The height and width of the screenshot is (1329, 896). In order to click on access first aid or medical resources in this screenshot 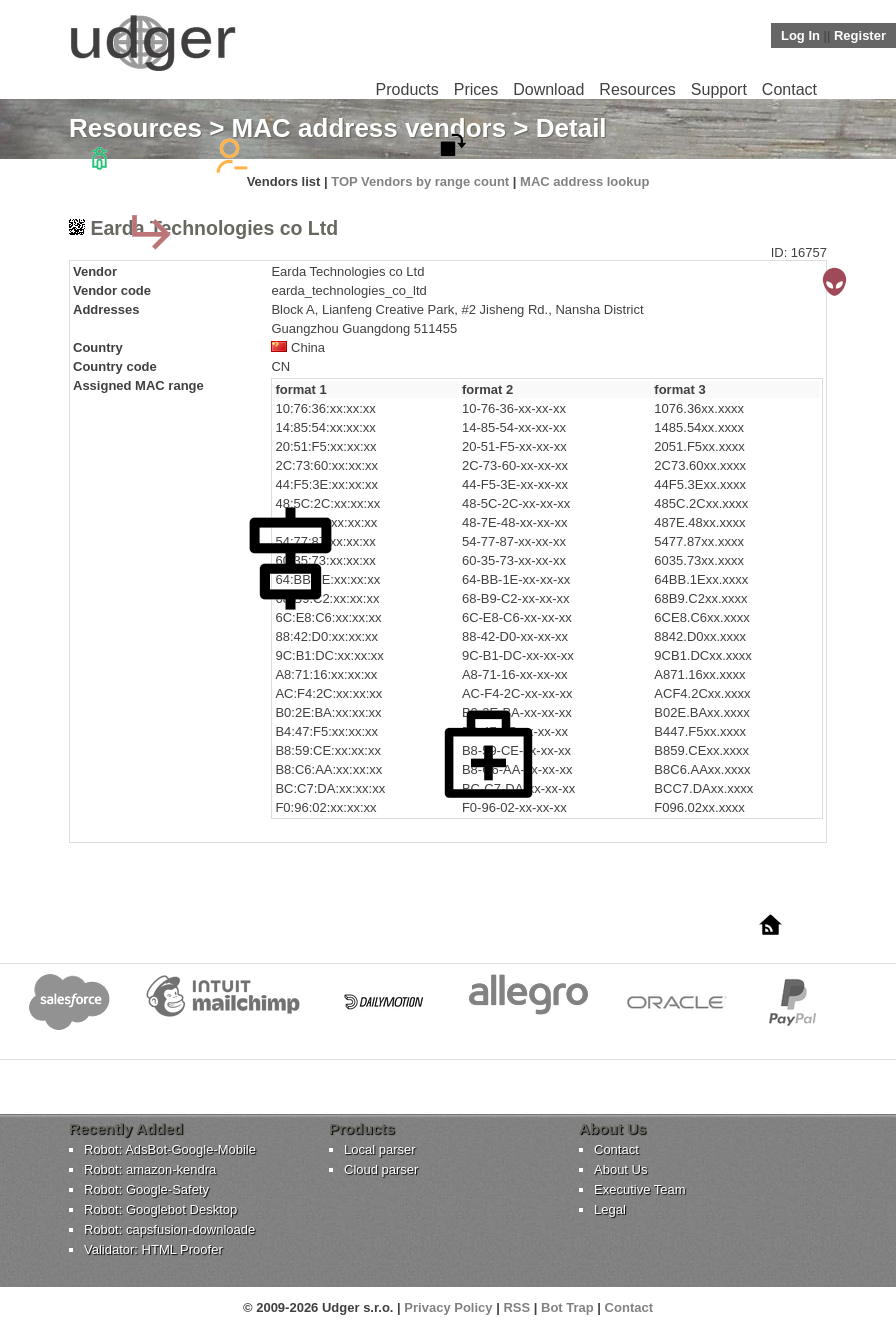, I will do `click(488, 758)`.